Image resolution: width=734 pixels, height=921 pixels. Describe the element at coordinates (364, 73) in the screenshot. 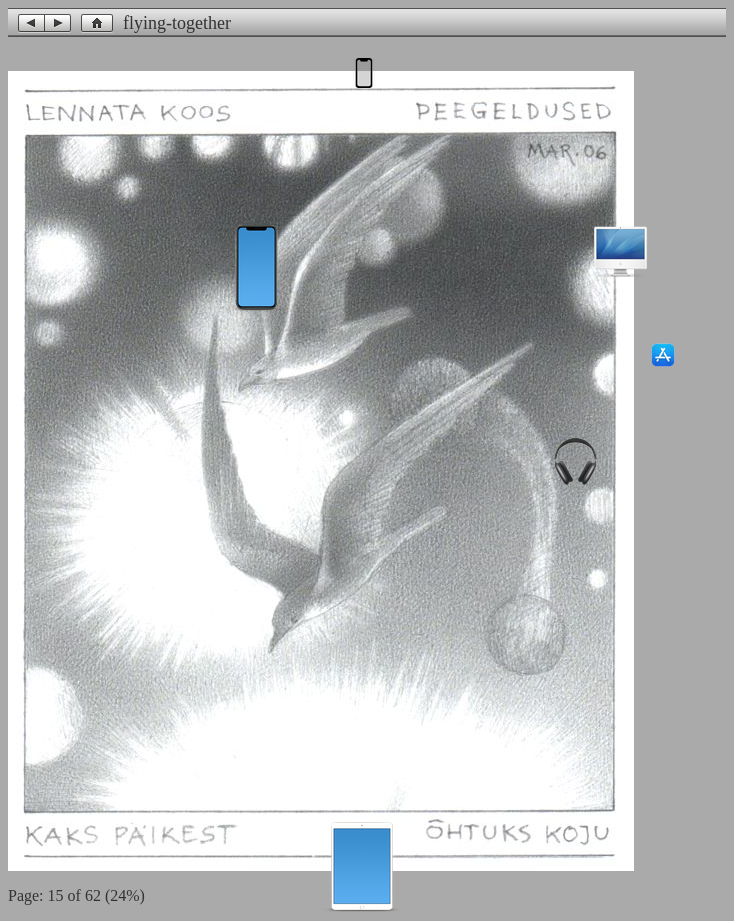

I see `iPhone with Face ID in device sidebar` at that location.